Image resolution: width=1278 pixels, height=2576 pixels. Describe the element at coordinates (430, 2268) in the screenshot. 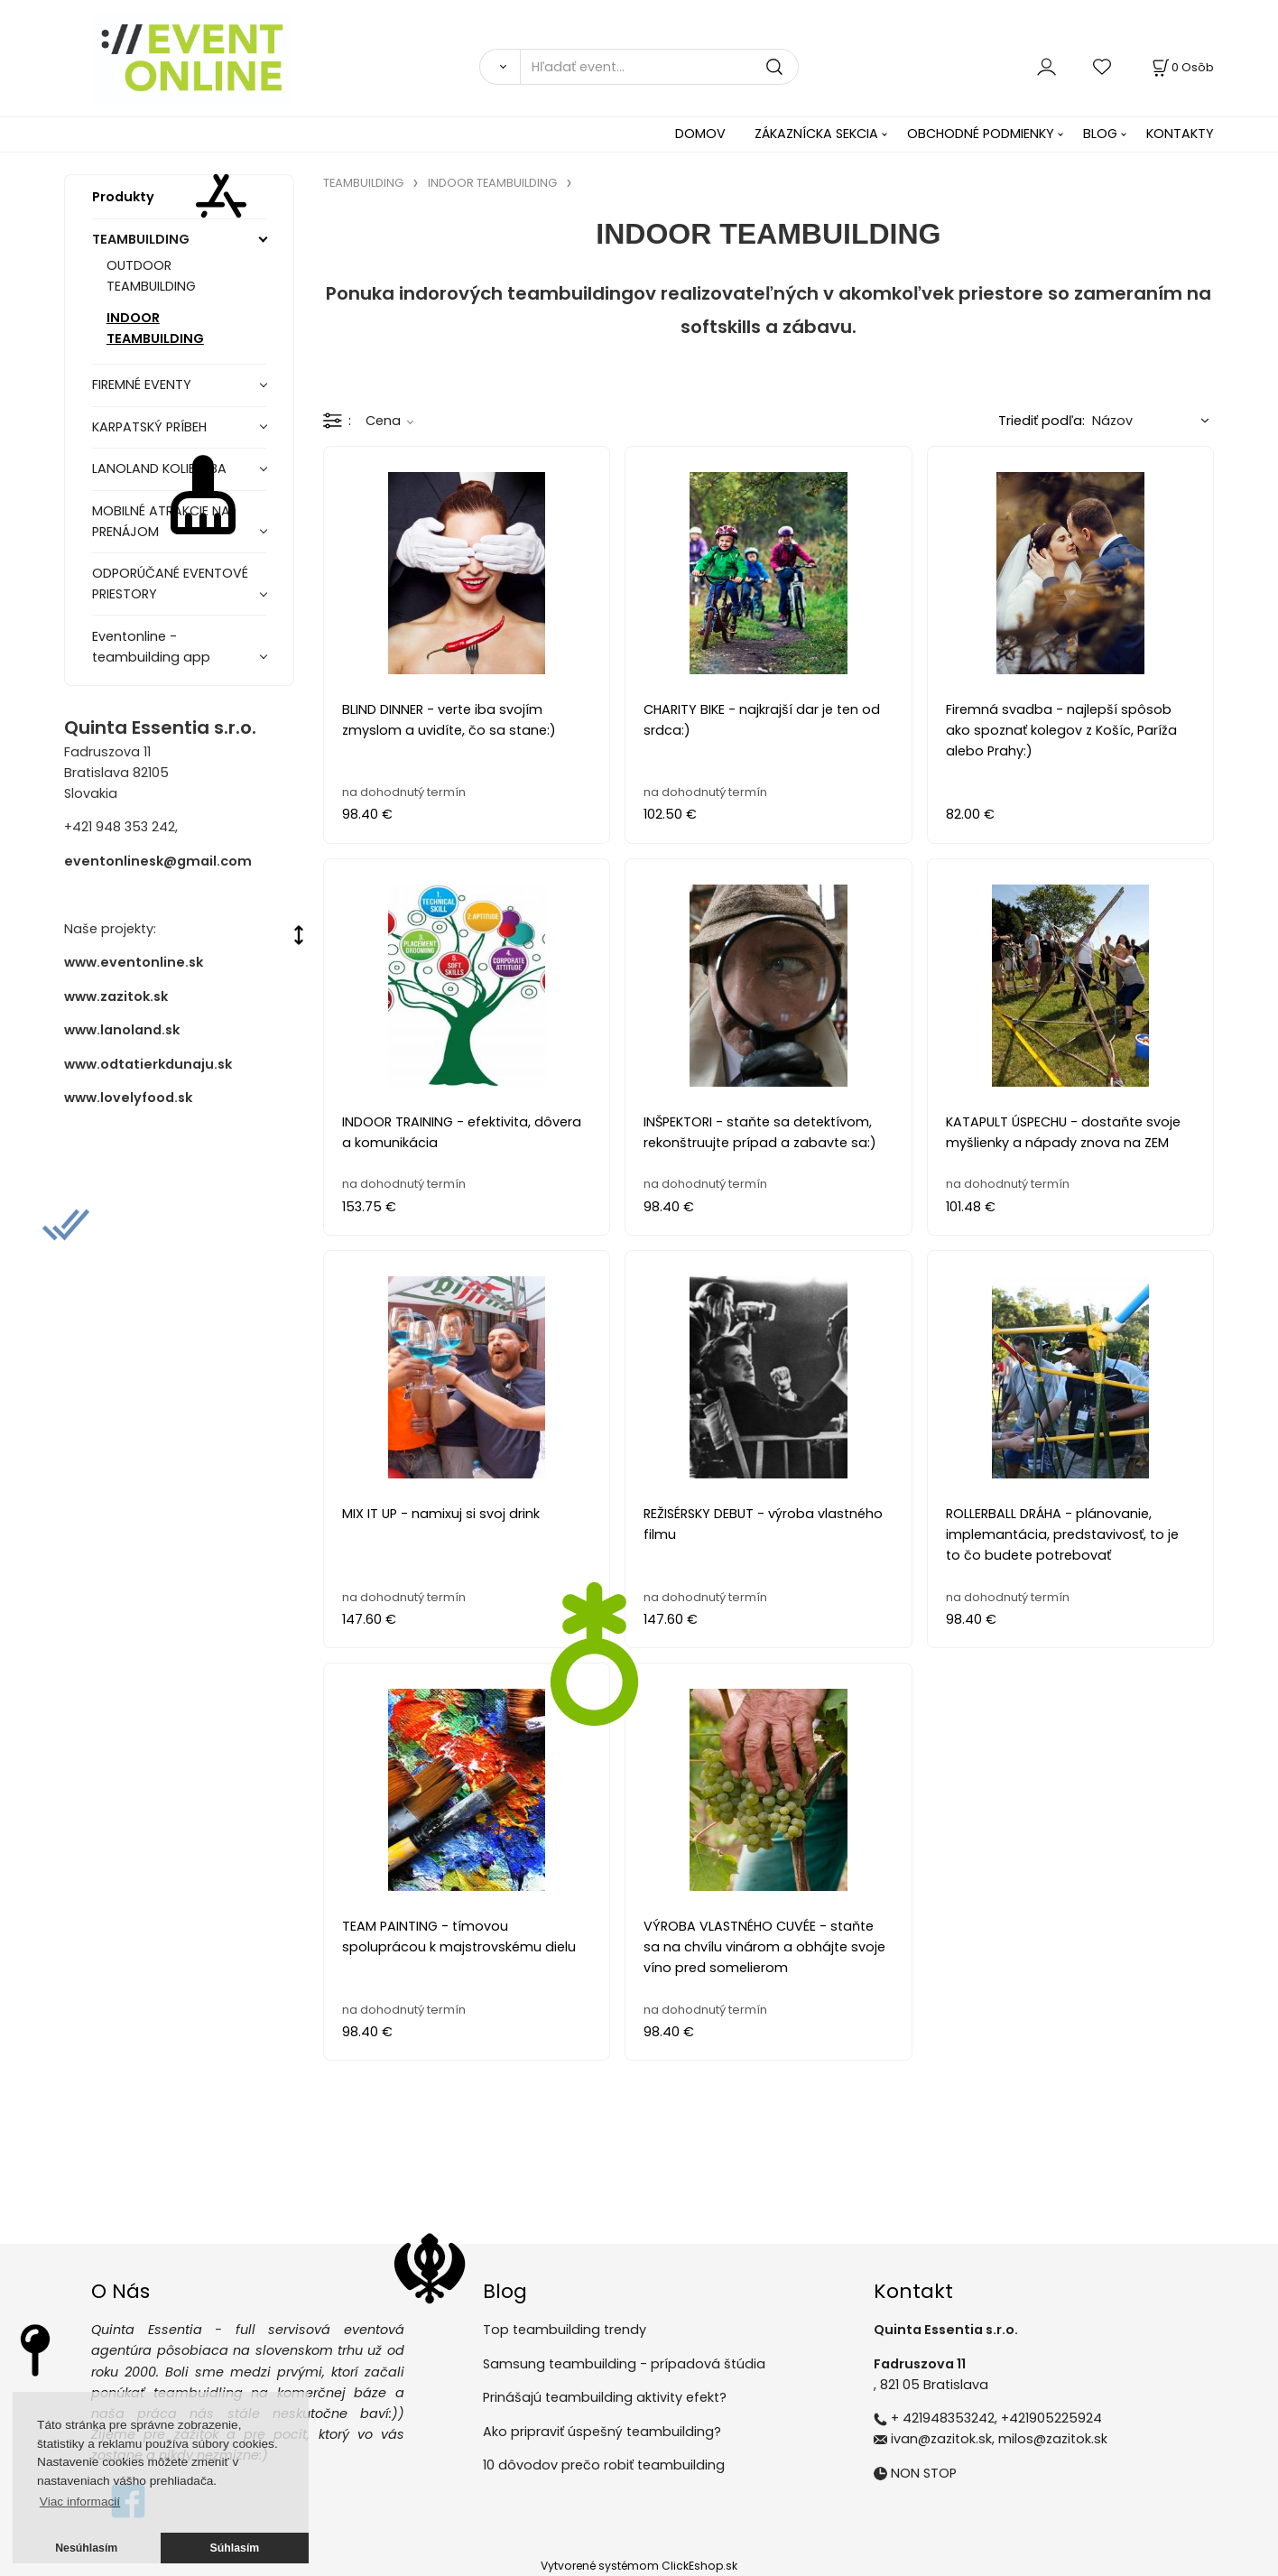

I see `indicates Sikh religious content or community` at that location.